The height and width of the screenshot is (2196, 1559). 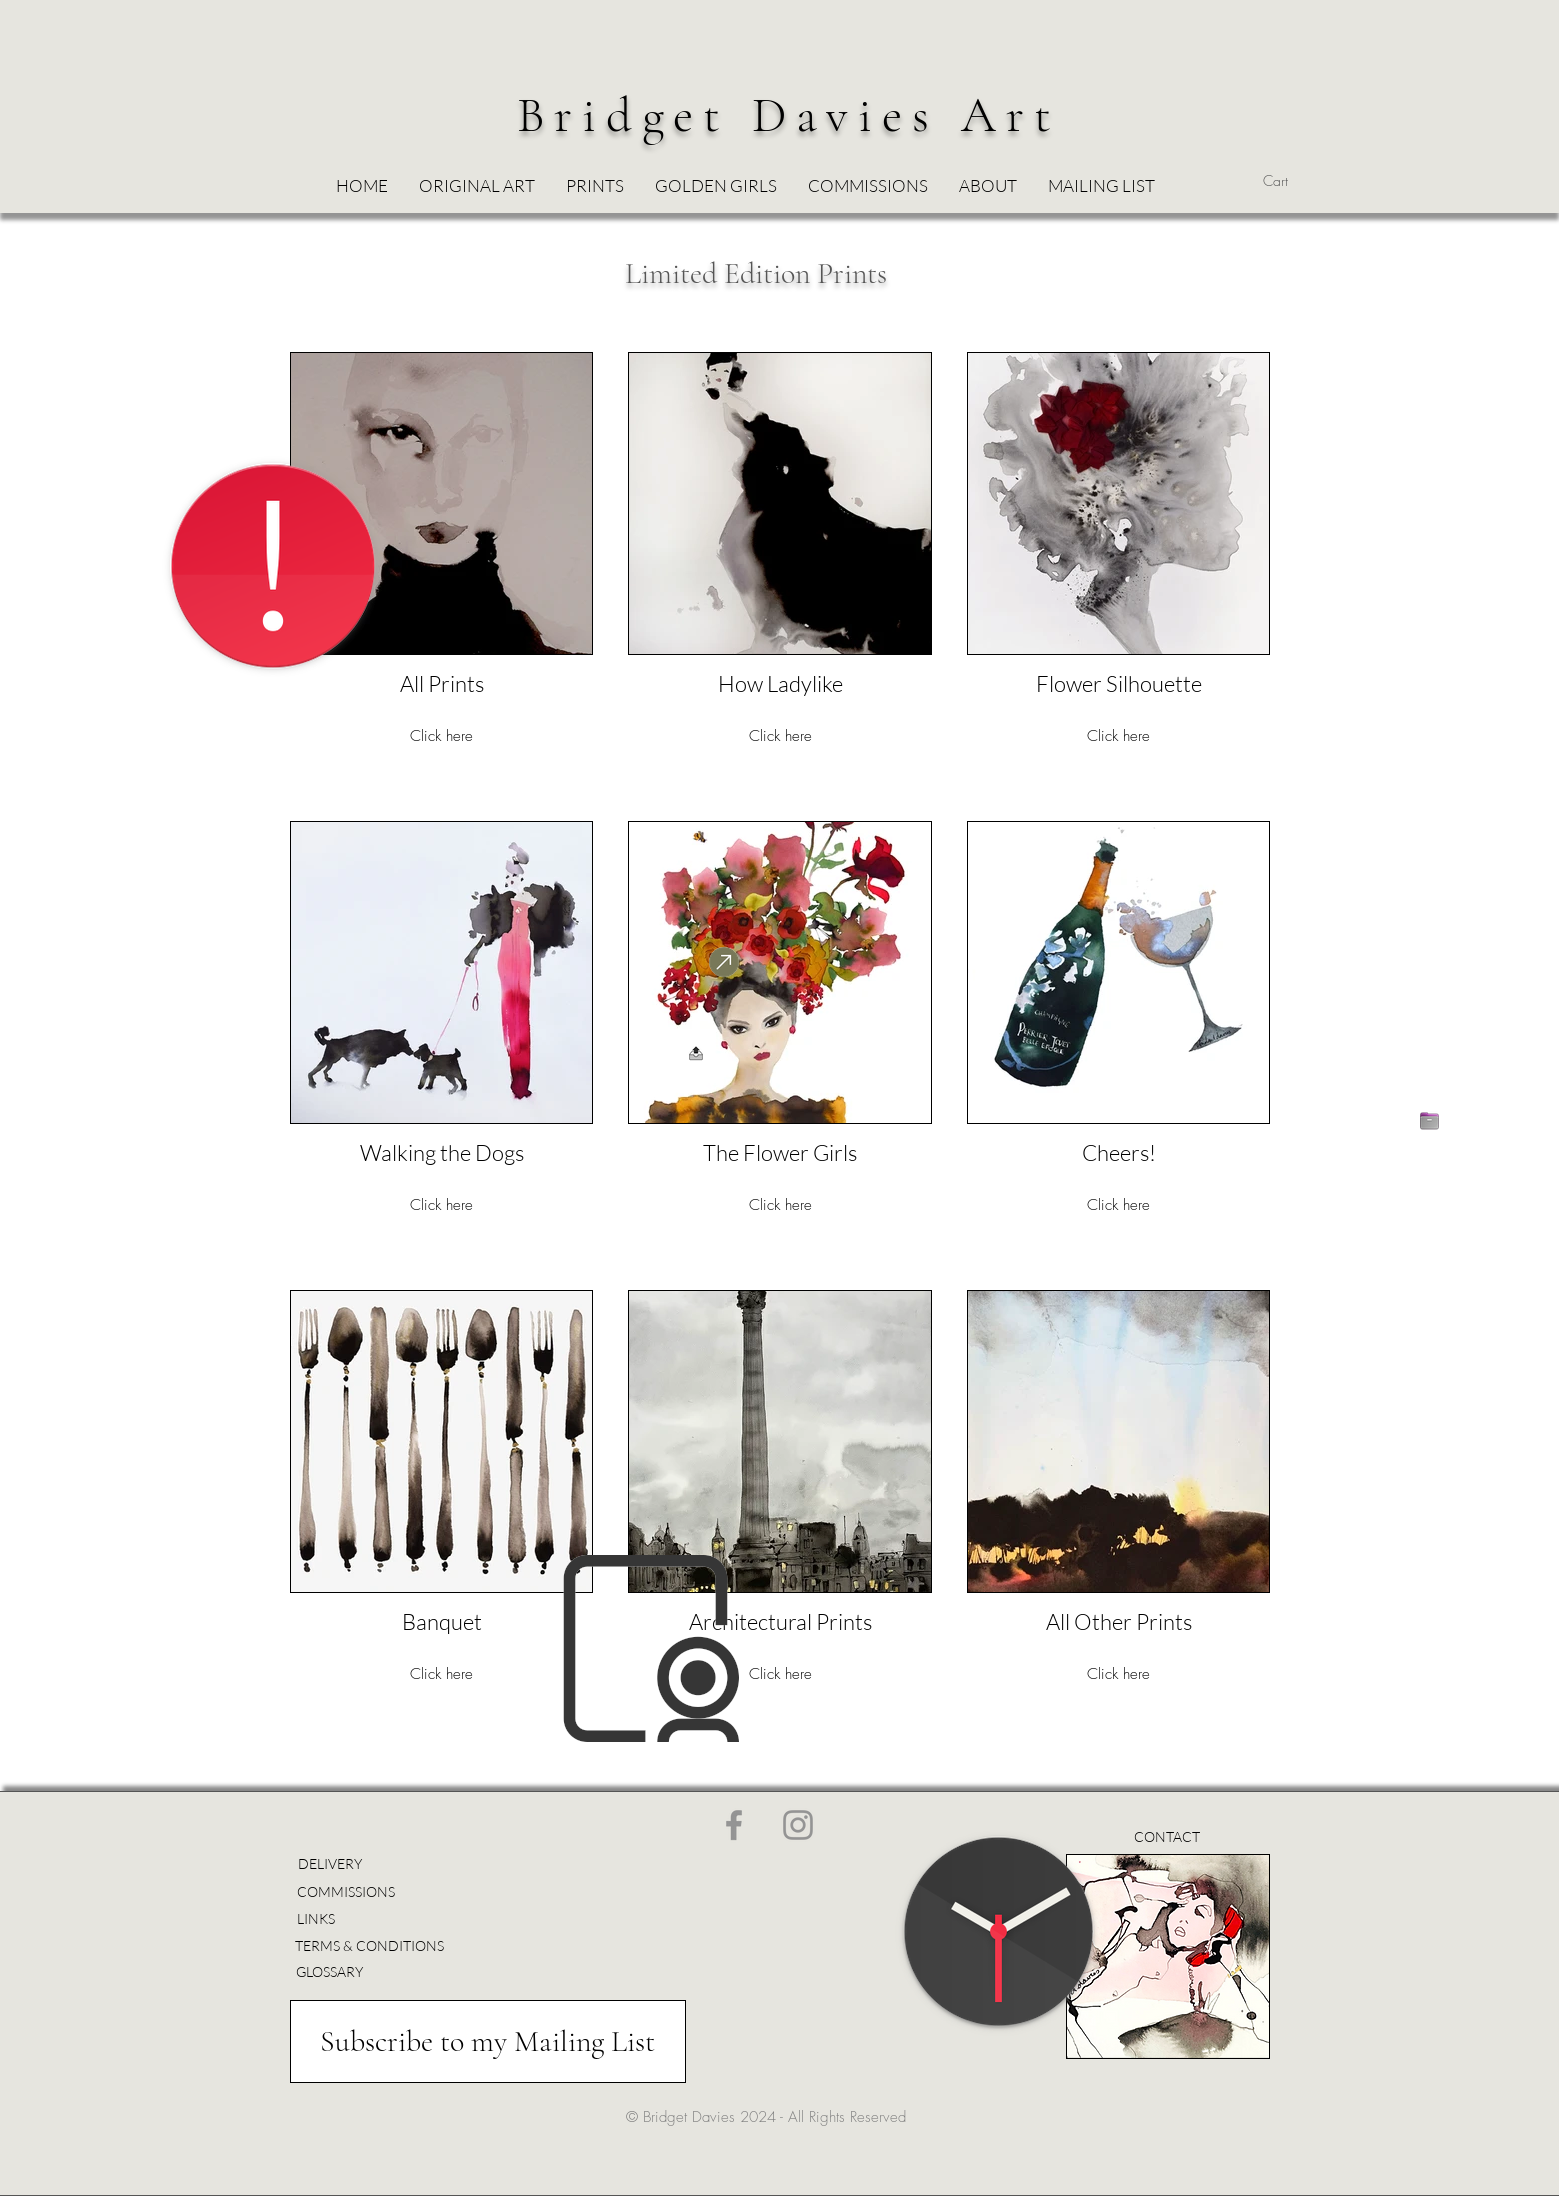 I want to click on indicates a symbolic link or shortcut to another file, so click(x=724, y=962).